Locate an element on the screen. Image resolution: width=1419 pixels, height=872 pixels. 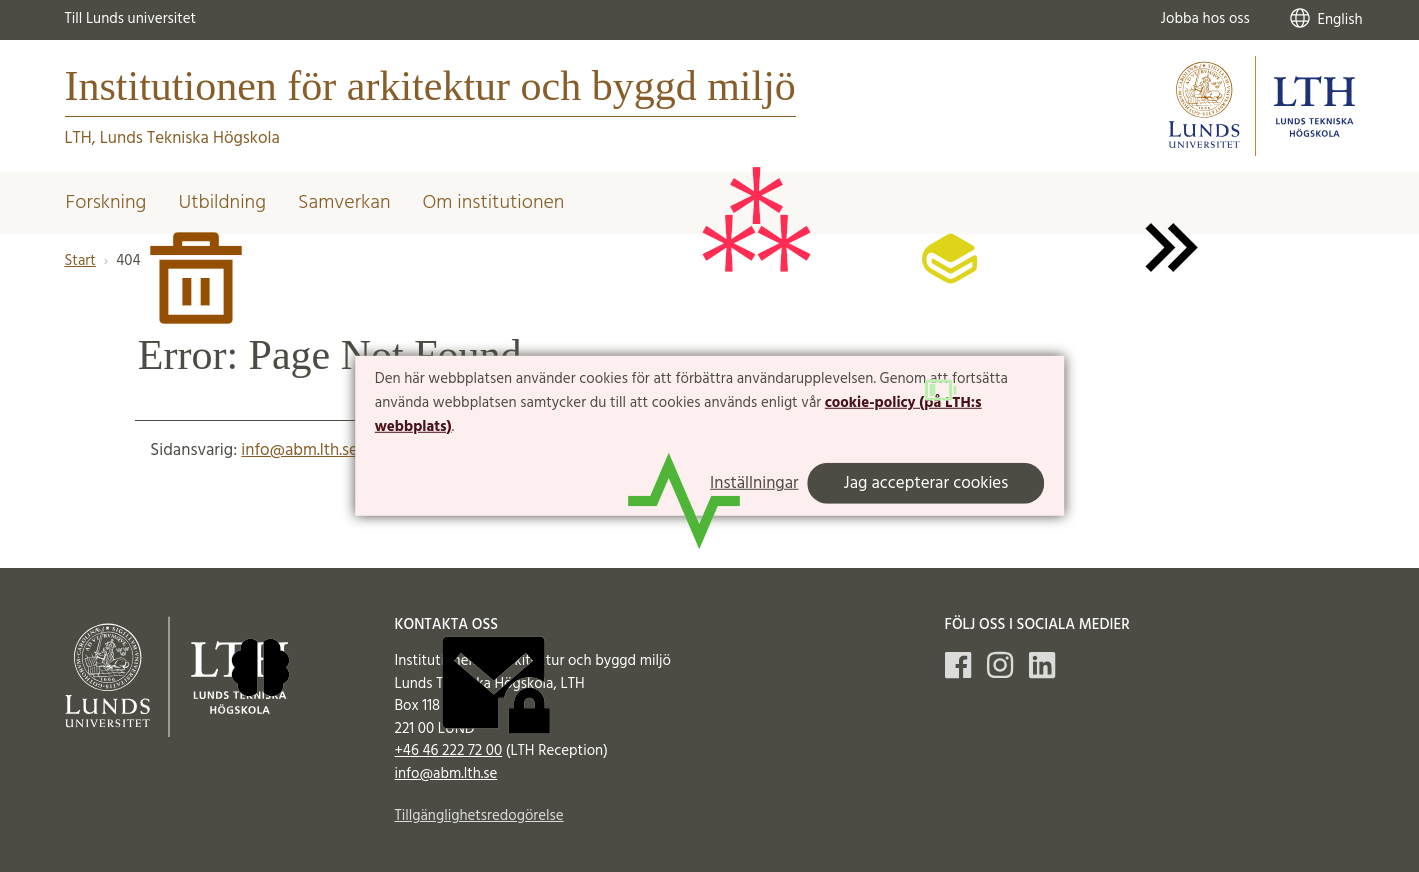
open GitBook documentation is located at coordinates (949, 258).